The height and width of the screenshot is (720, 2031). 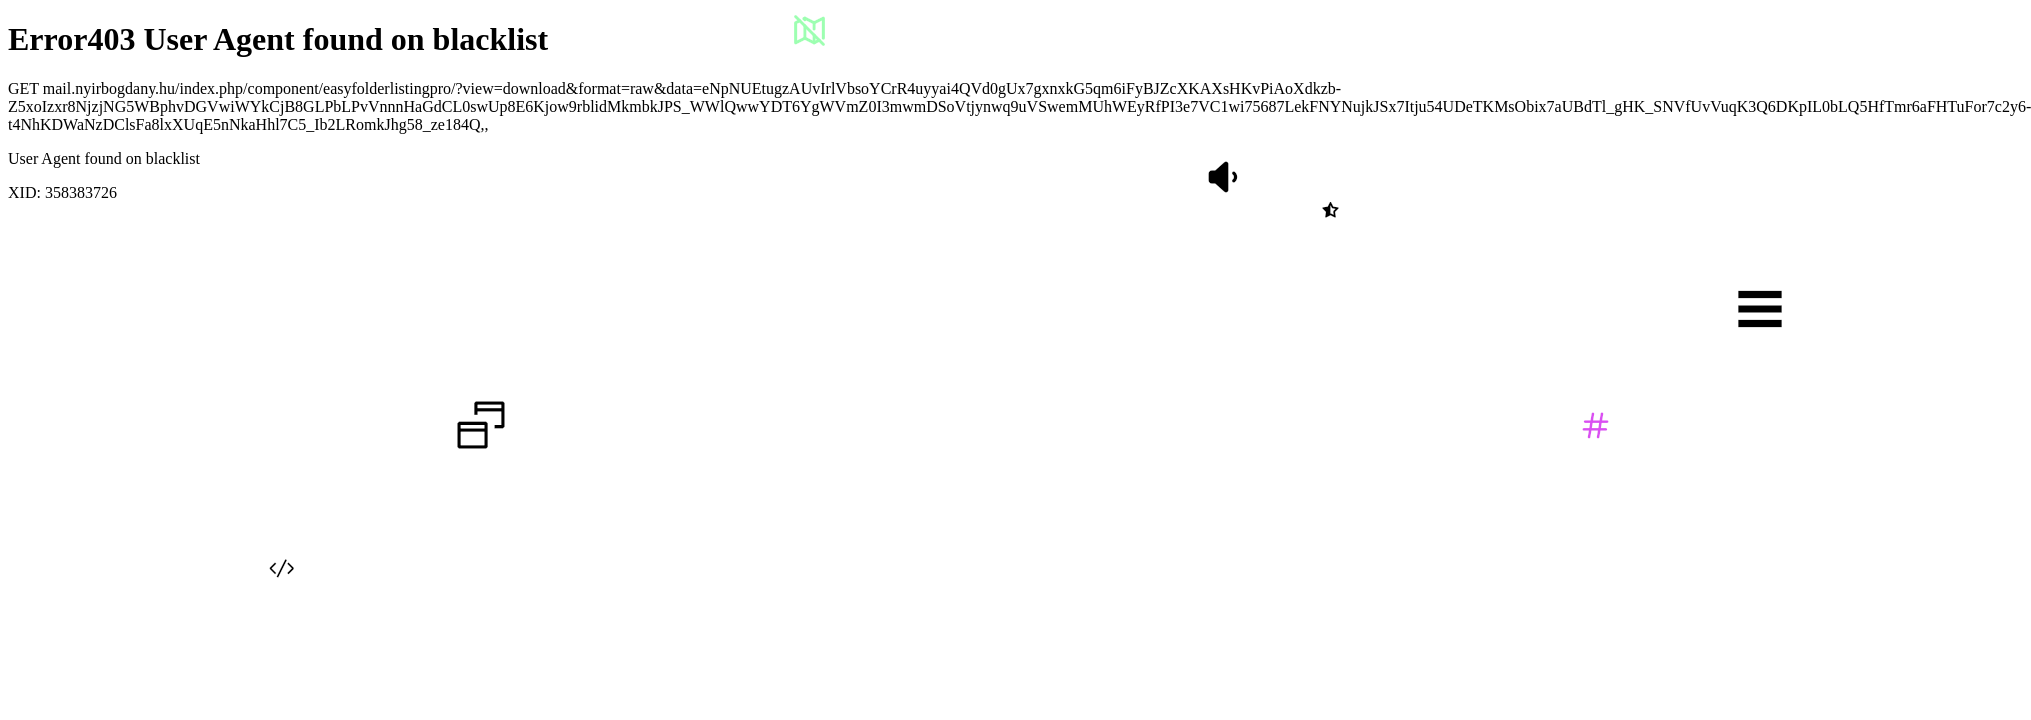 I want to click on switch between open windows, so click(x=481, y=425).